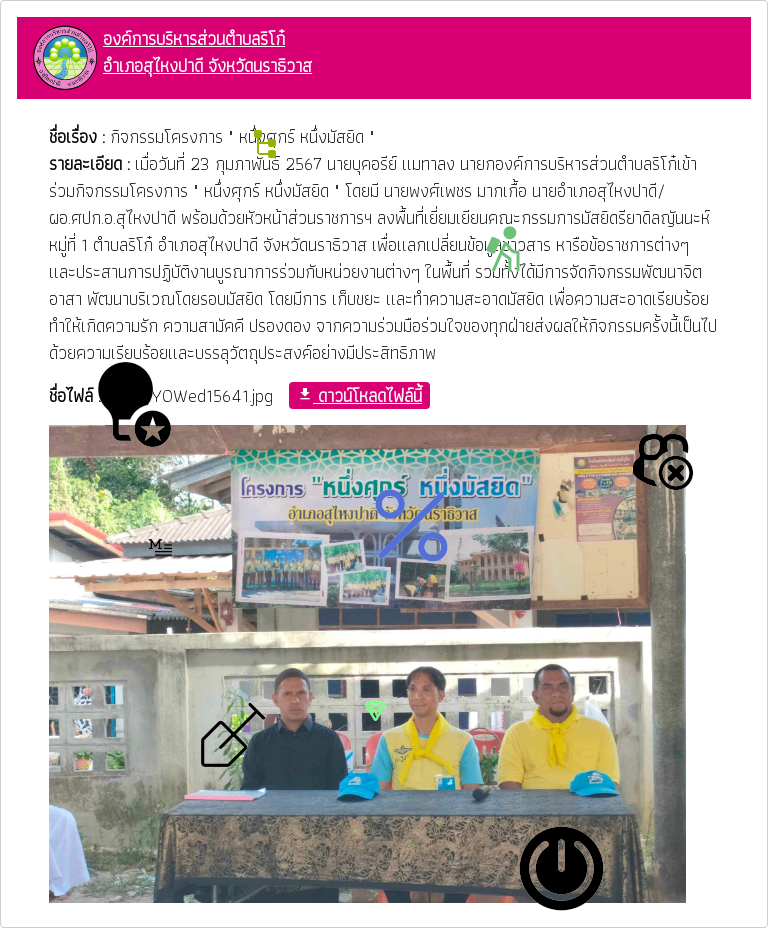  I want to click on apply or view a discount, so click(411, 525).